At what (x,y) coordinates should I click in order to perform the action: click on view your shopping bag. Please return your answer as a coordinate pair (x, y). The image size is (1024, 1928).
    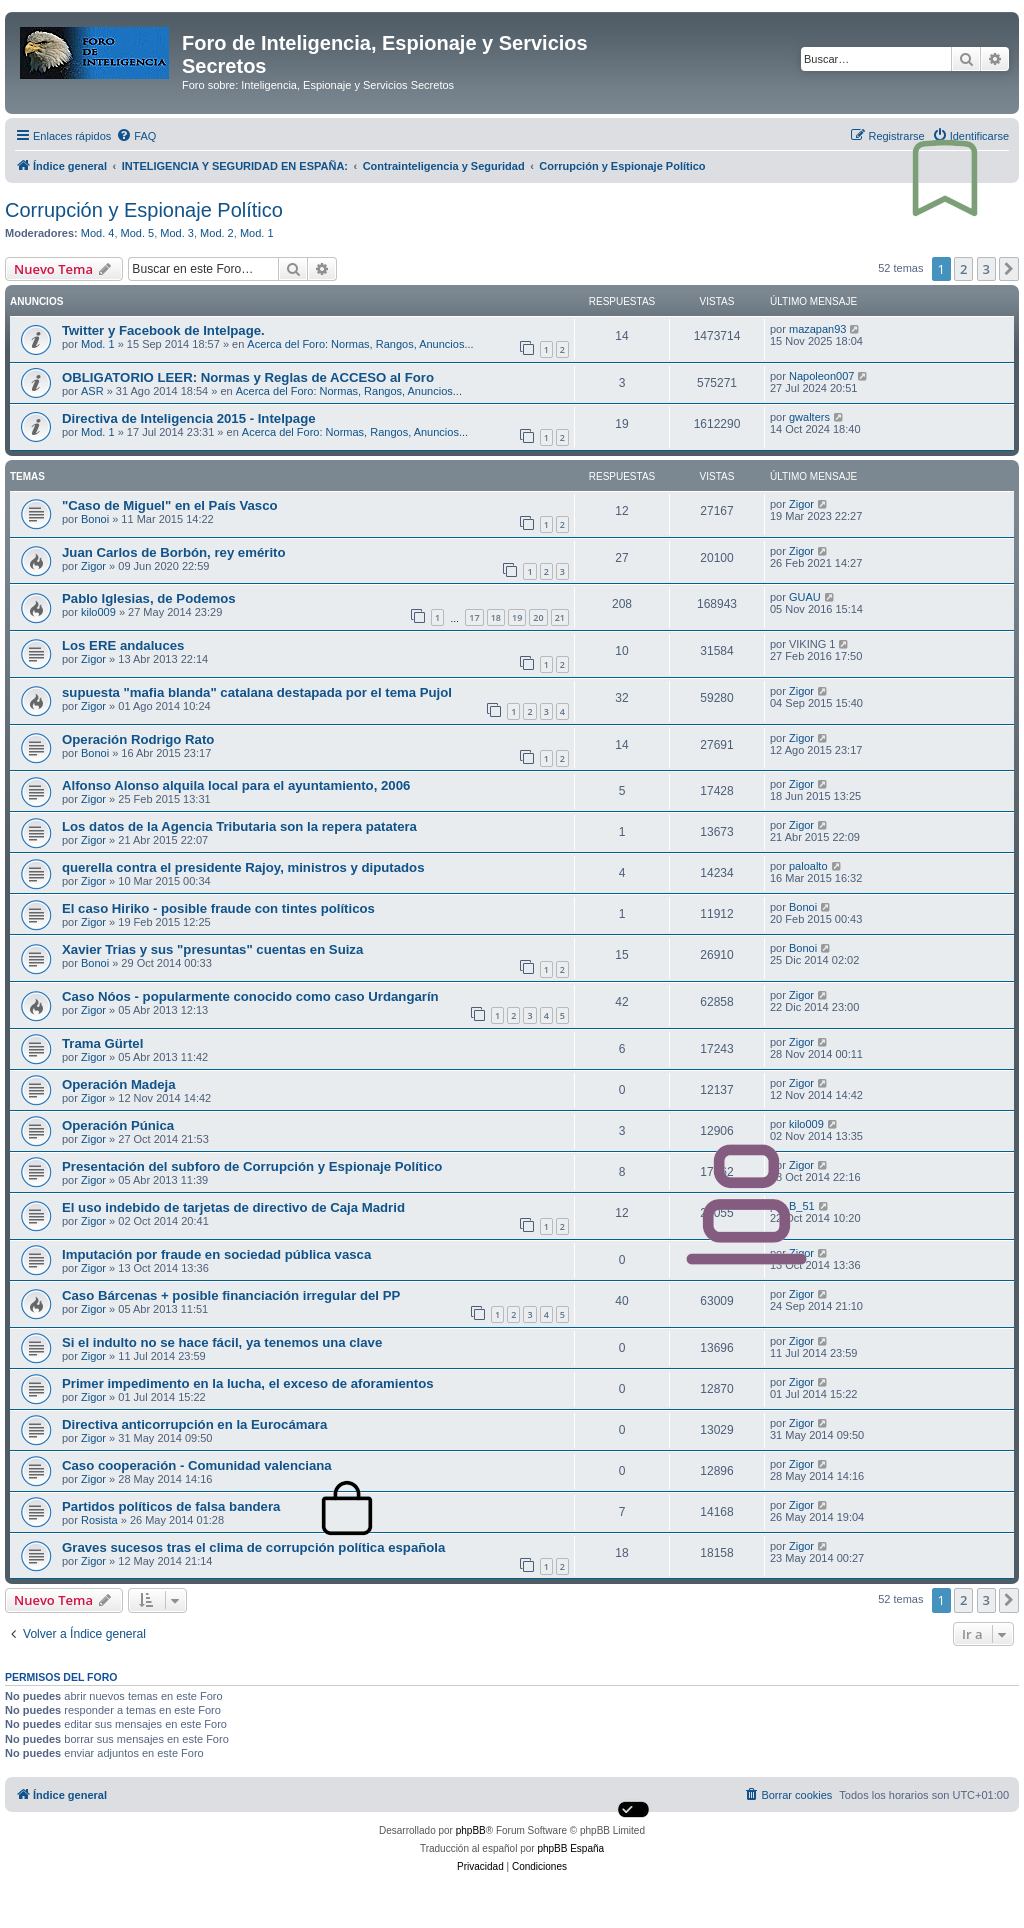
    Looking at the image, I should click on (347, 1508).